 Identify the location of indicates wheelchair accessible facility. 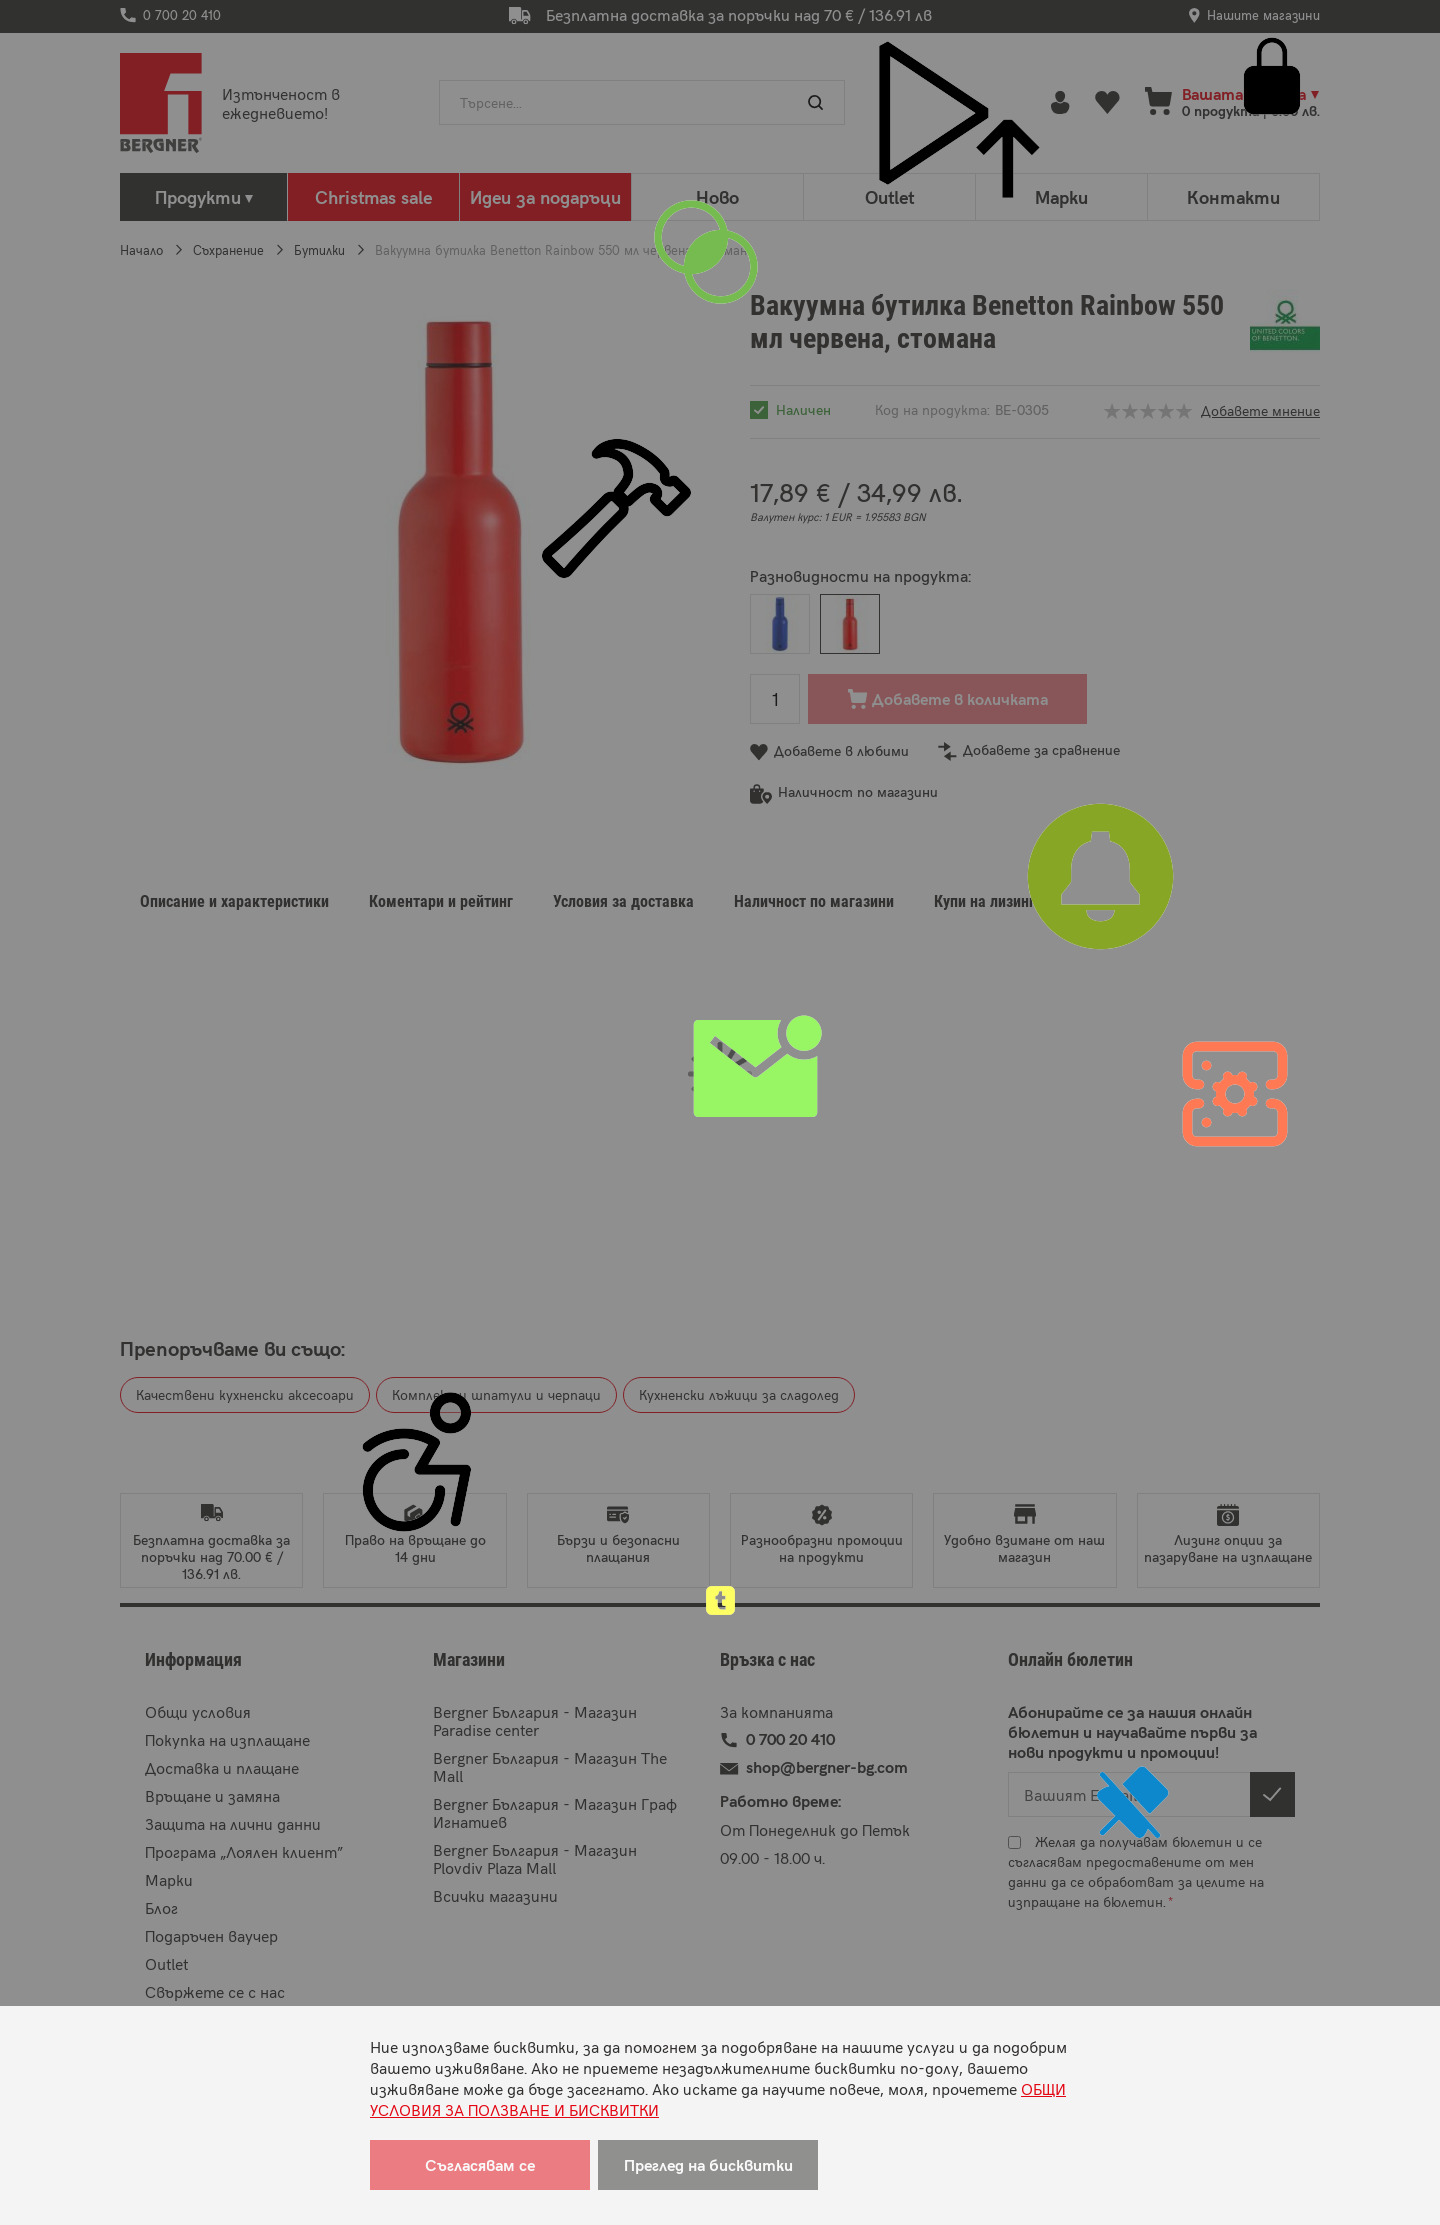
(419, 1464).